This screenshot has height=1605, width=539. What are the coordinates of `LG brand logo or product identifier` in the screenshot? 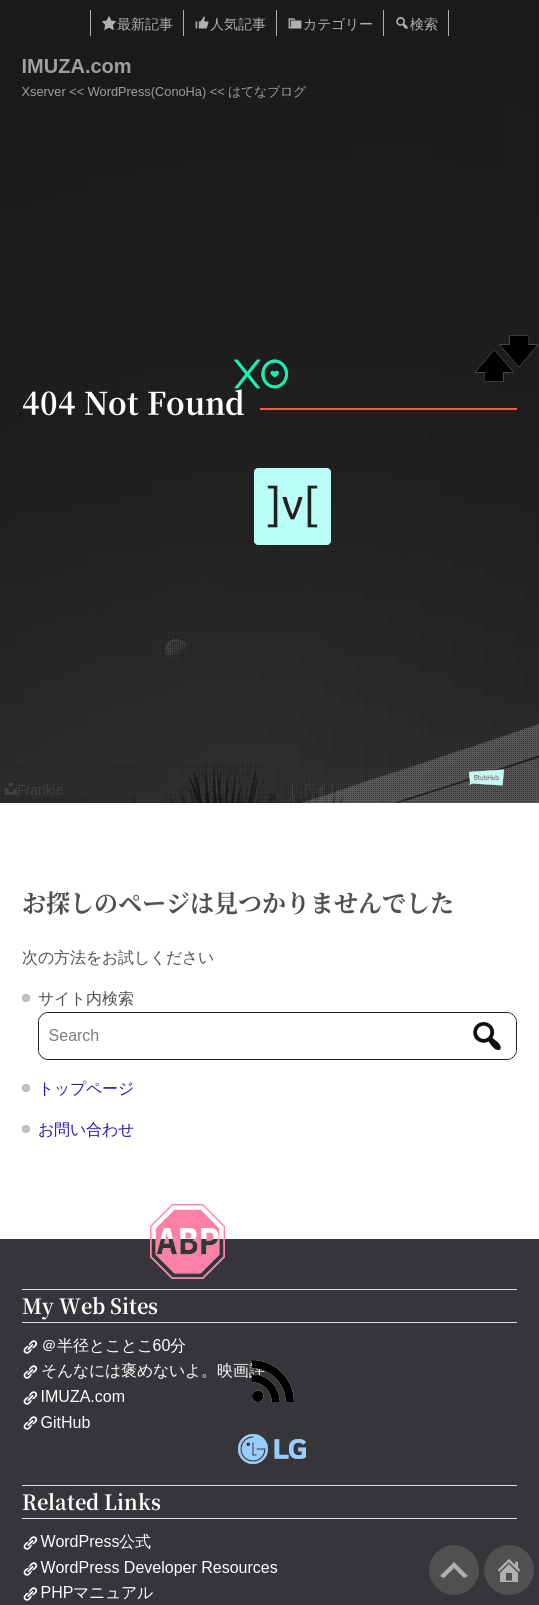 It's located at (272, 1449).